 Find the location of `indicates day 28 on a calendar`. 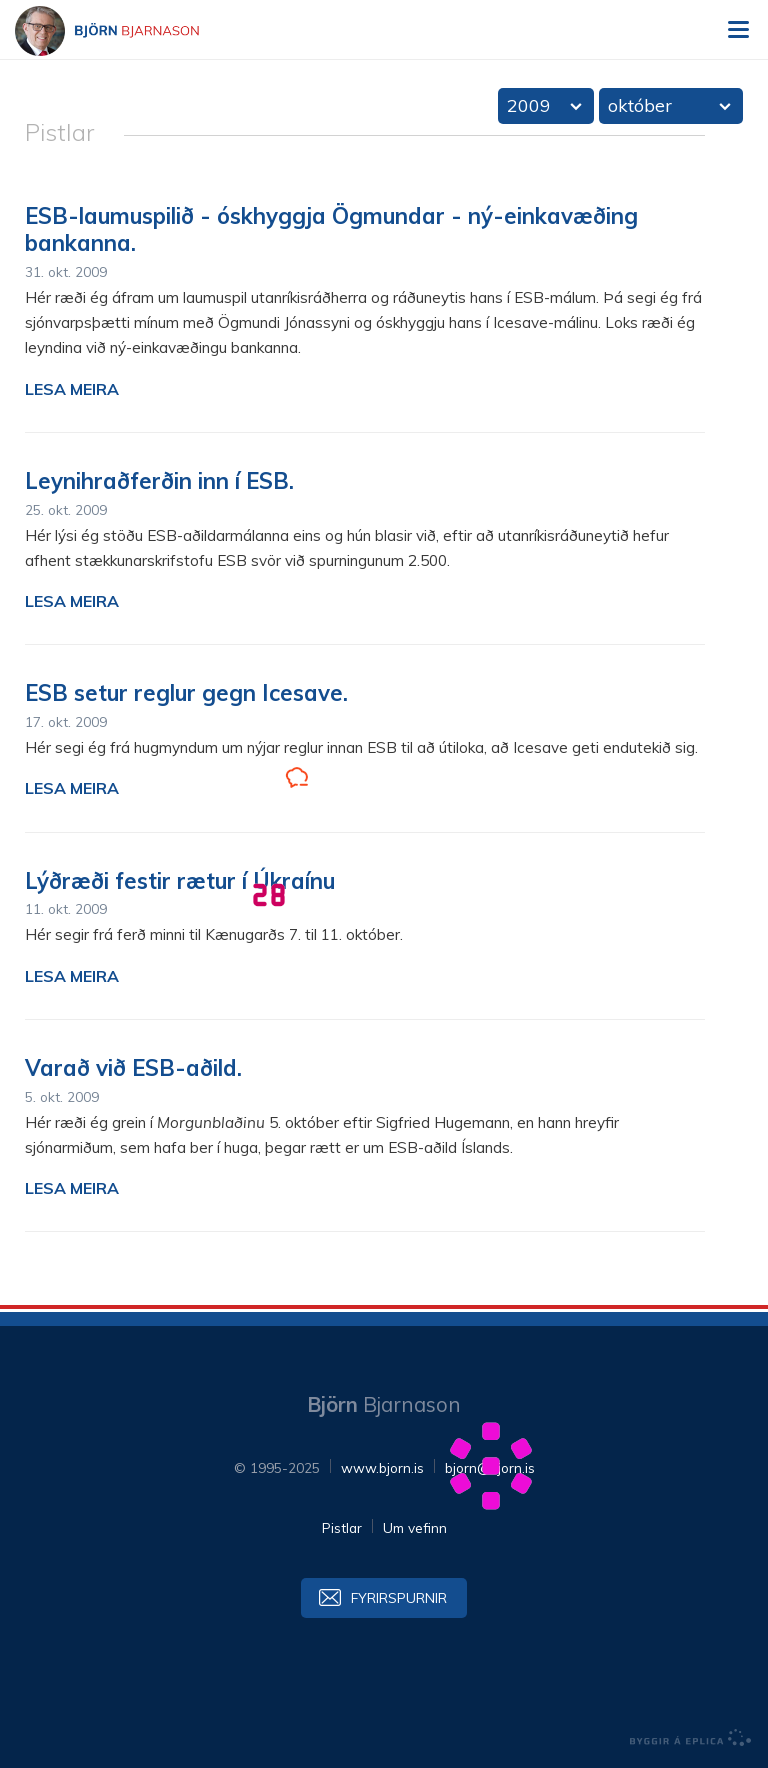

indicates day 28 on a calendar is located at coordinates (269, 895).